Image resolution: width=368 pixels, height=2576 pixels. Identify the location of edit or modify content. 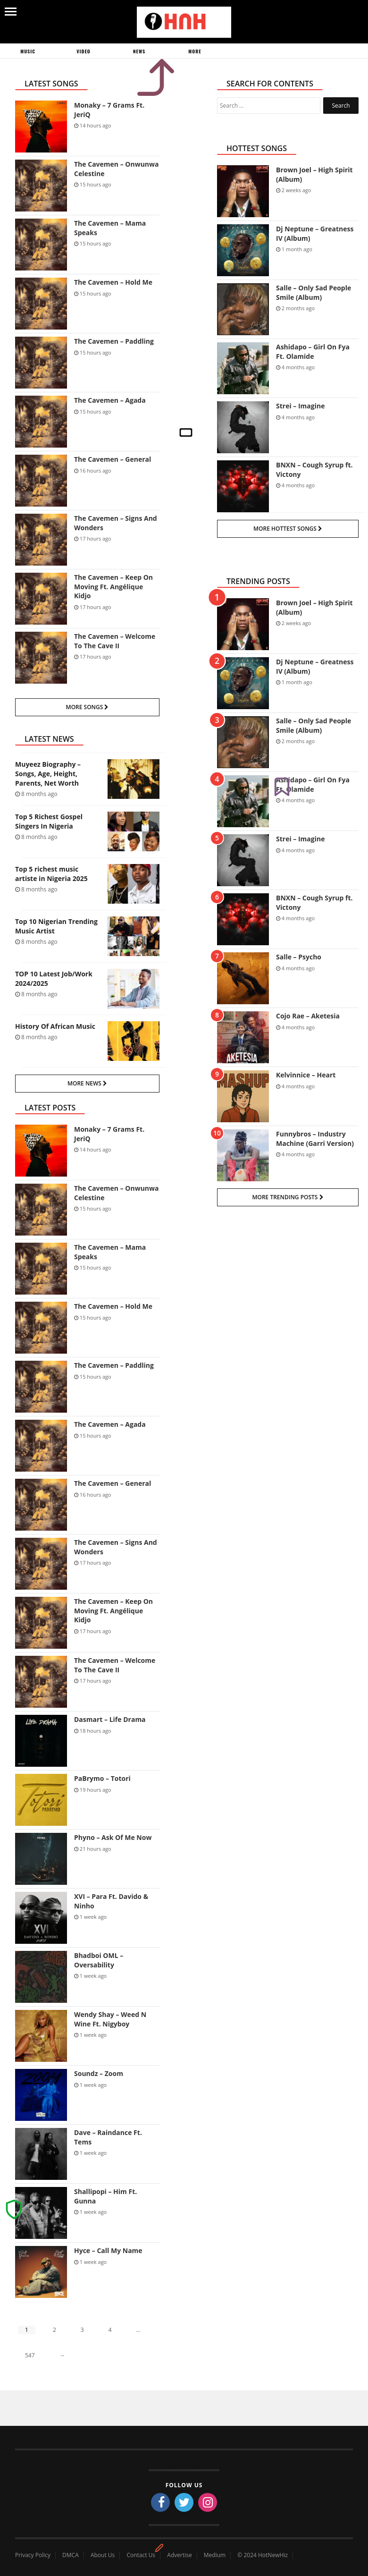
(159, 2548).